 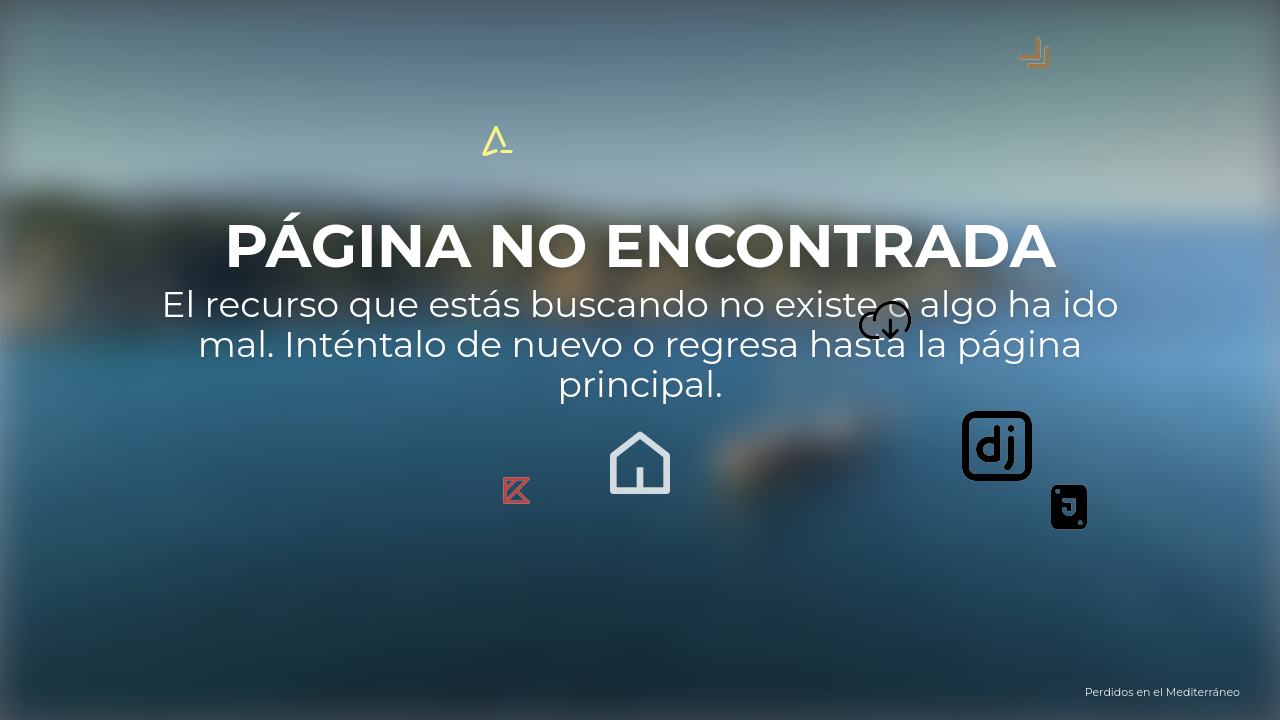 I want to click on download file from cloud storage, so click(x=885, y=320).